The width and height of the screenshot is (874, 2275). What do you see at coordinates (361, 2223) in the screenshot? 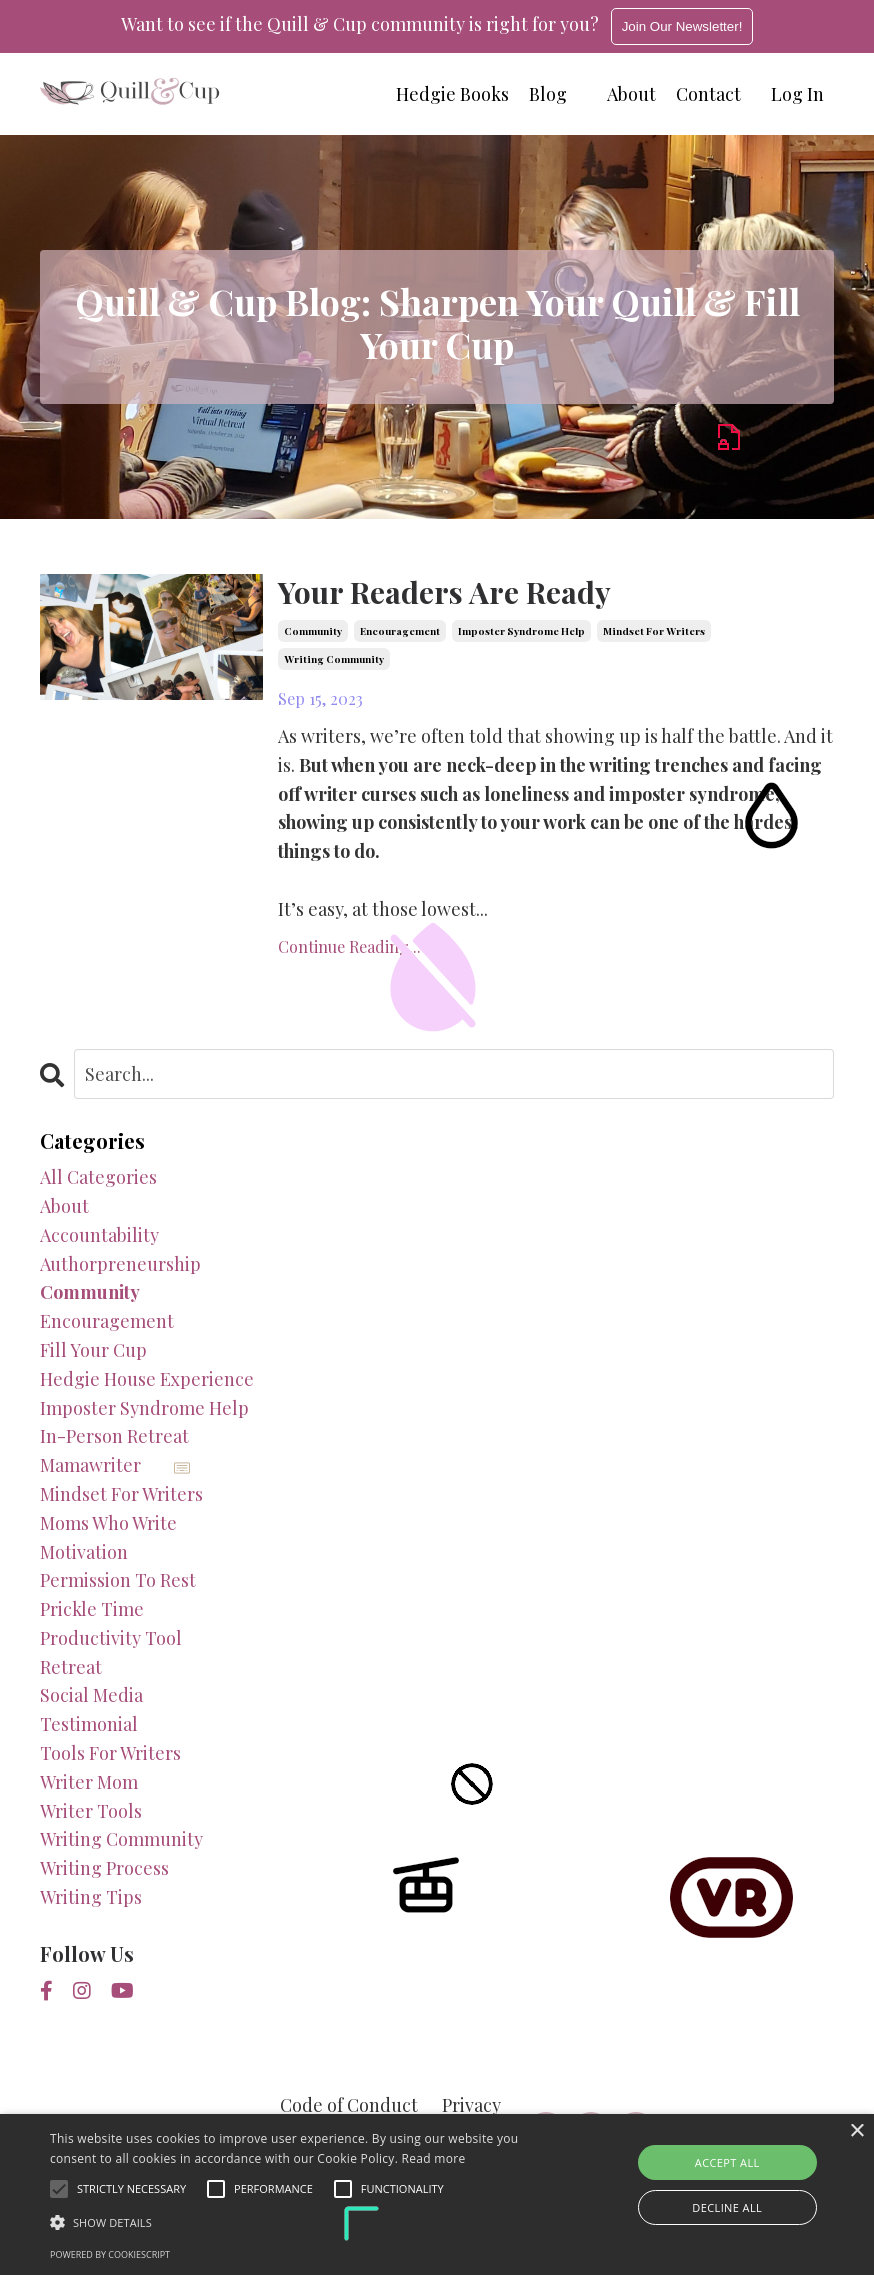
I see `adjust corner radius of a shape` at bounding box center [361, 2223].